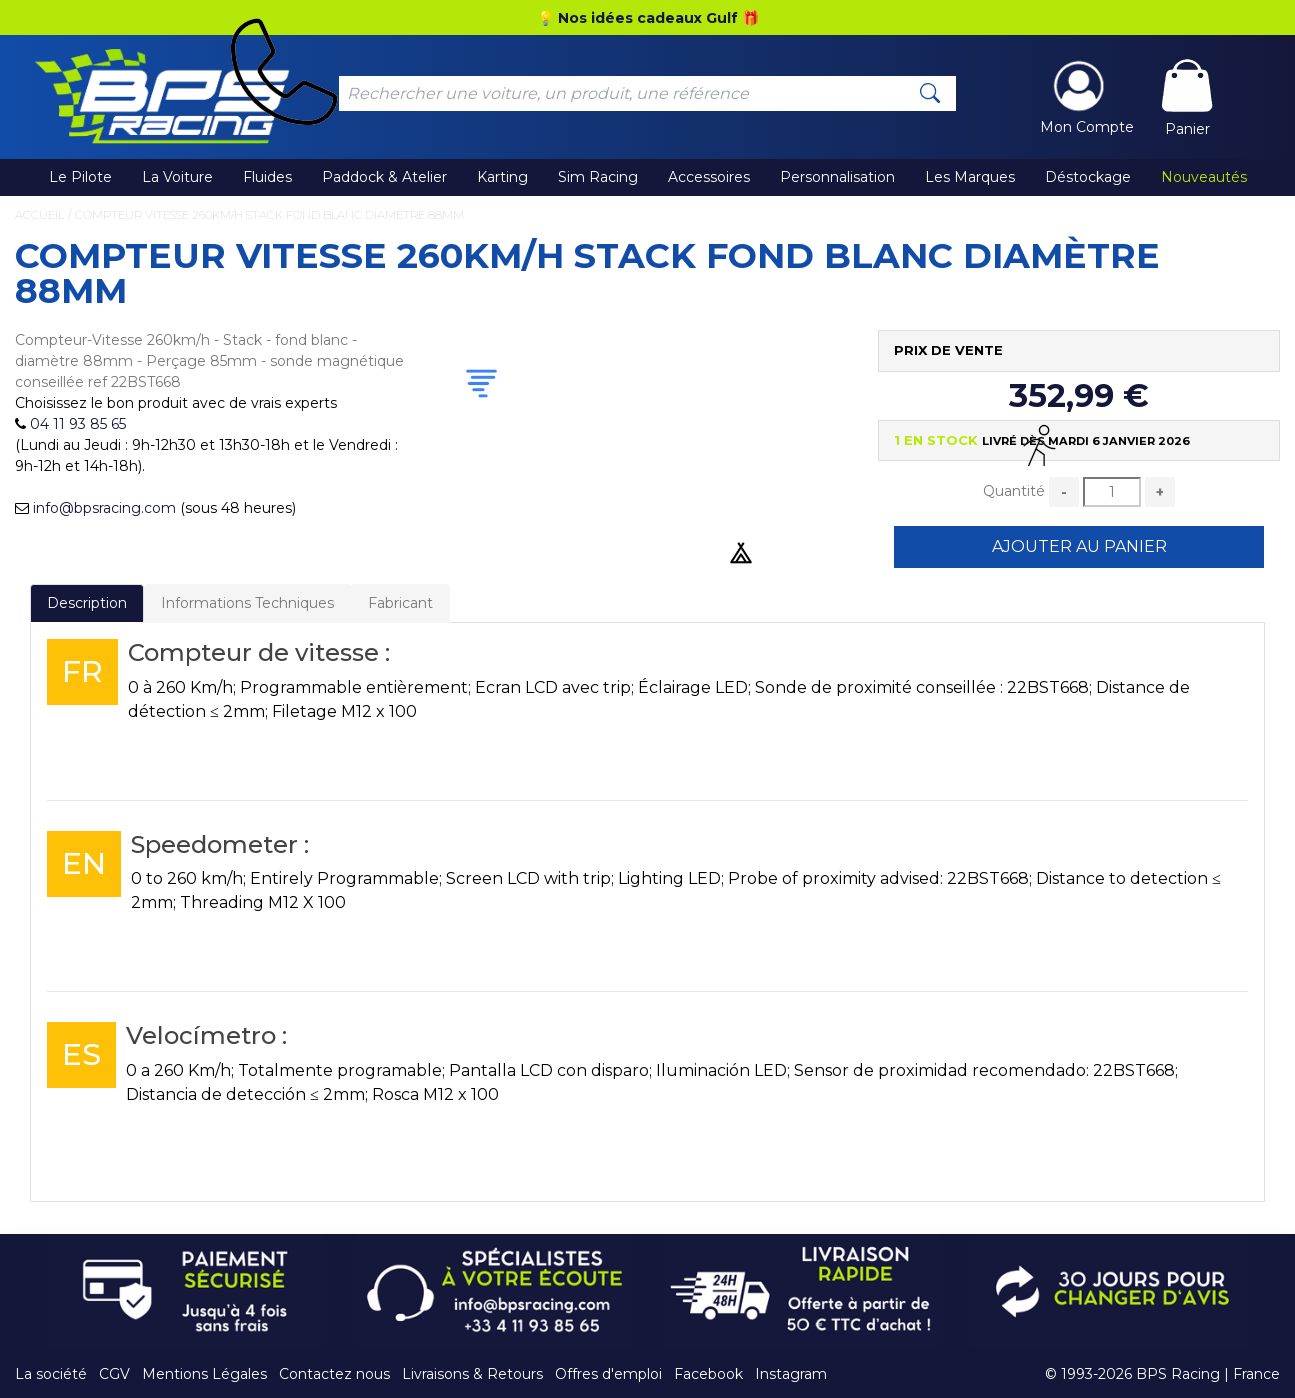 This screenshot has height=1398, width=1295. What do you see at coordinates (741, 554) in the screenshot?
I see `access camping or outdoor activity features` at bounding box center [741, 554].